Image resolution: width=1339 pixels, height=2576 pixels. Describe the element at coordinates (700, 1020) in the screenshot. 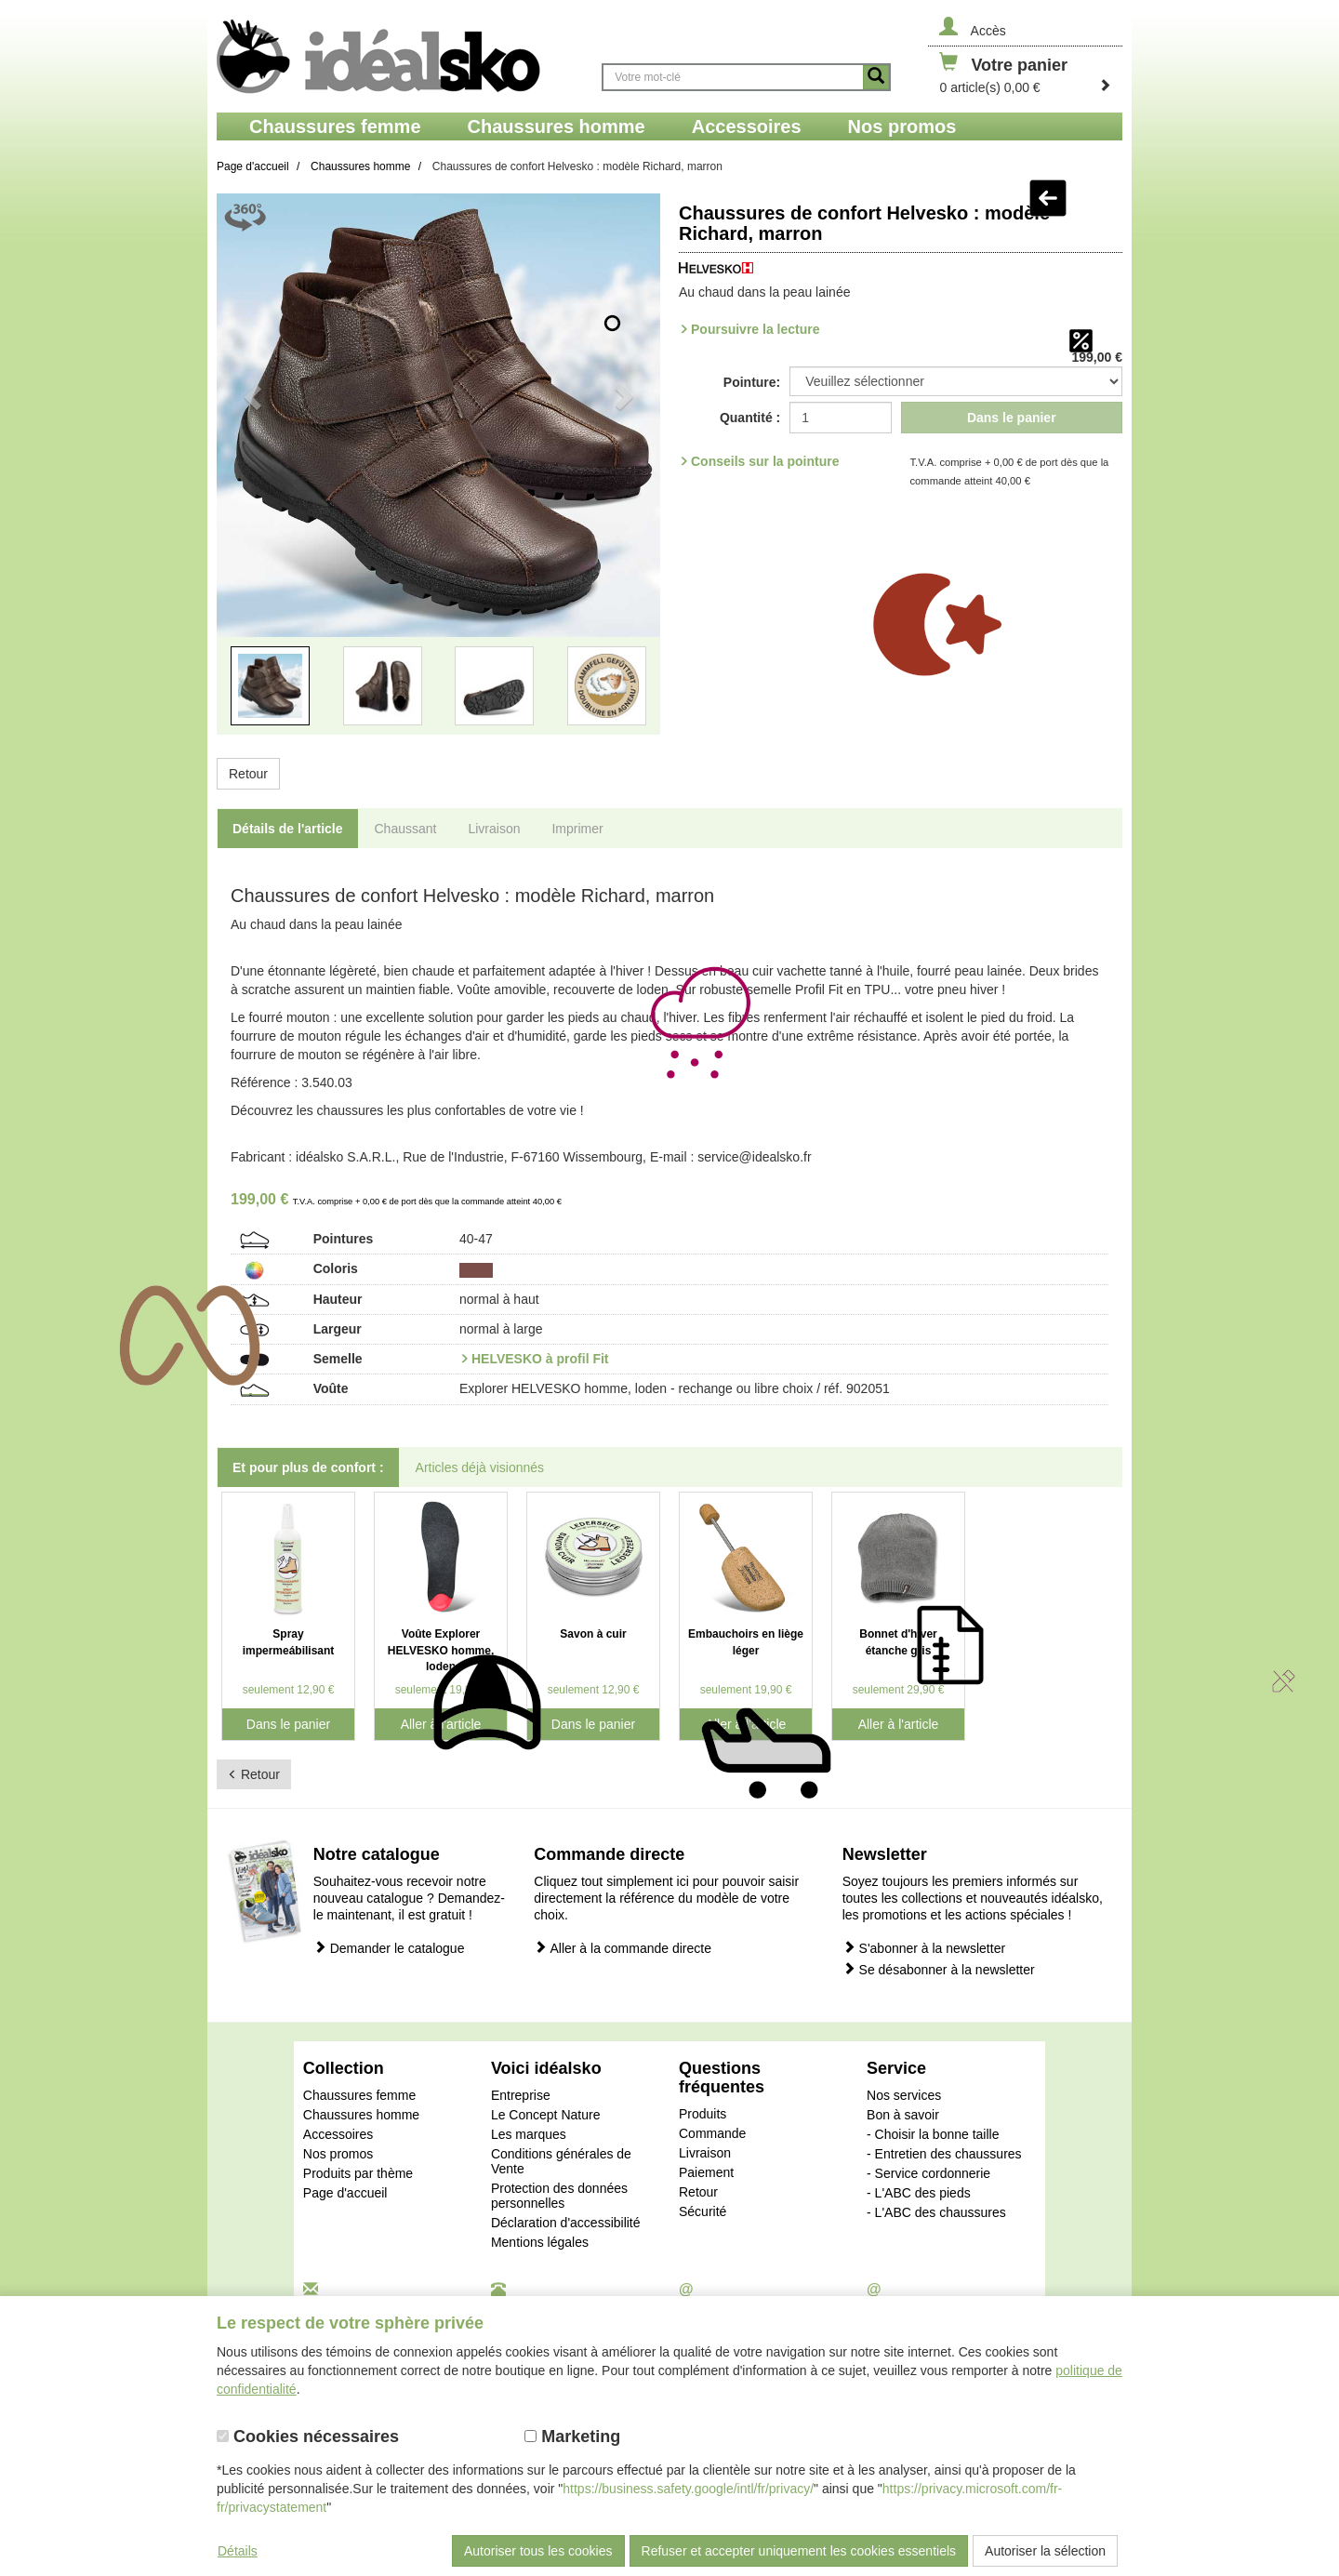

I see `indicates snowy weather conditions` at that location.